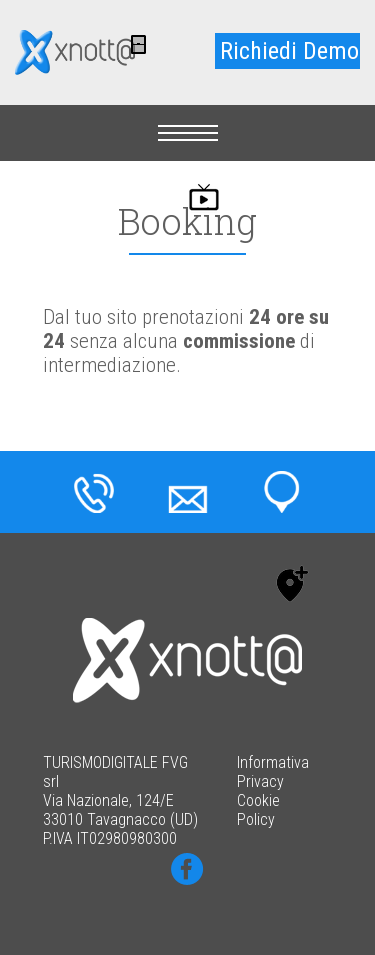  Describe the element at coordinates (138, 44) in the screenshot. I see `view window sensor status` at that location.